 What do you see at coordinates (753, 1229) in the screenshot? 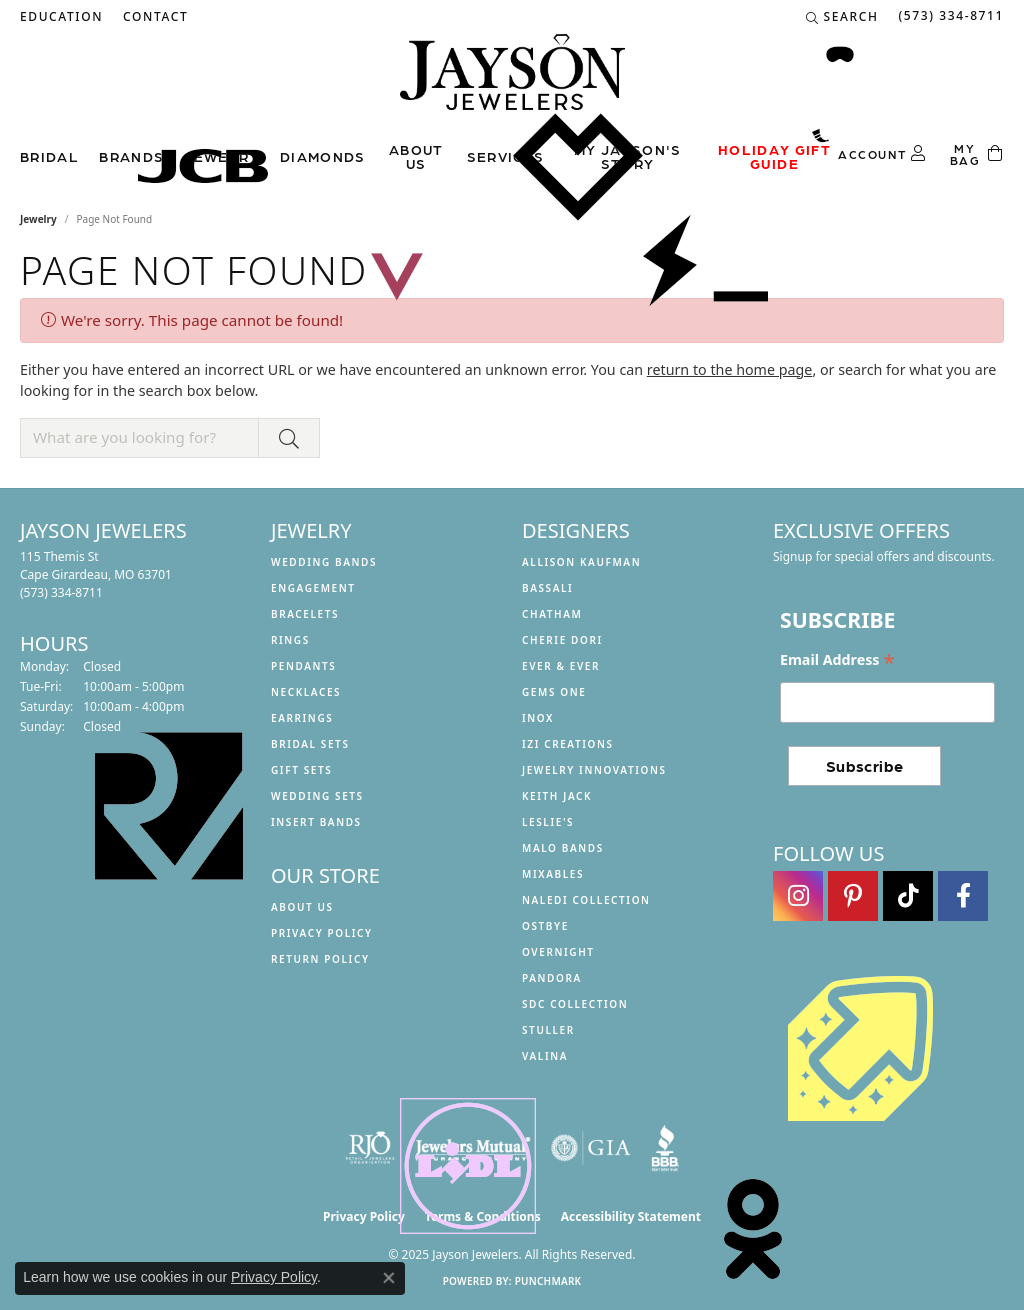
I see `open odnoklassniki social network` at bounding box center [753, 1229].